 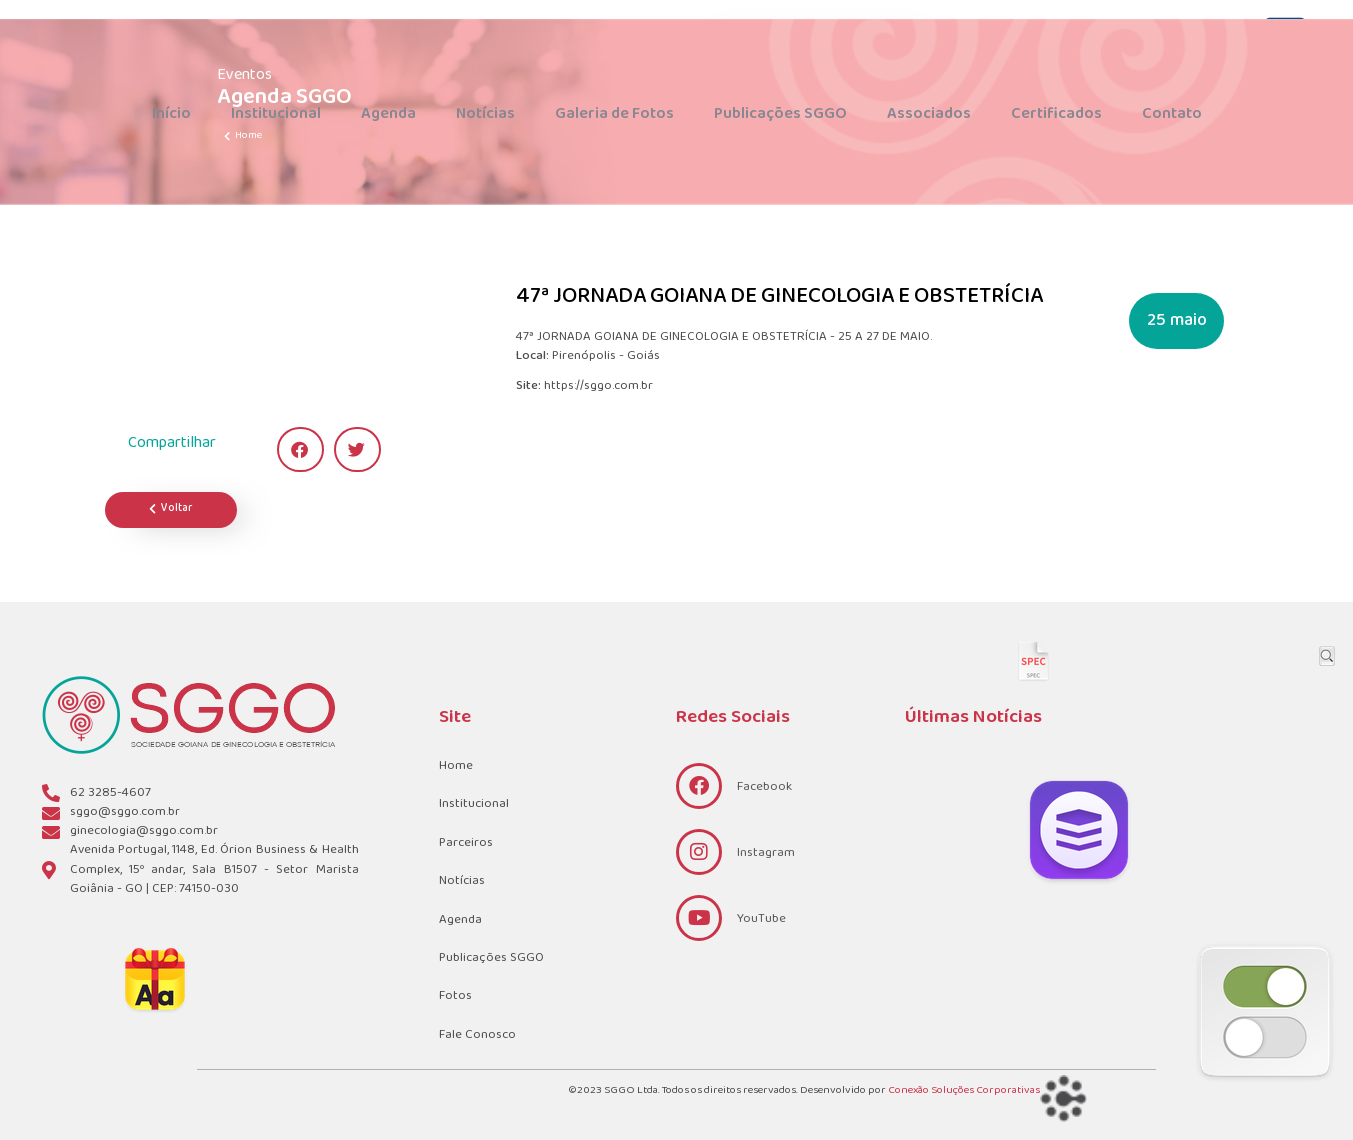 What do you see at coordinates (1033, 661) in the screenshot?
I see `an RPM spec file used for building Linux packages` at bounding box center [1033, 661].